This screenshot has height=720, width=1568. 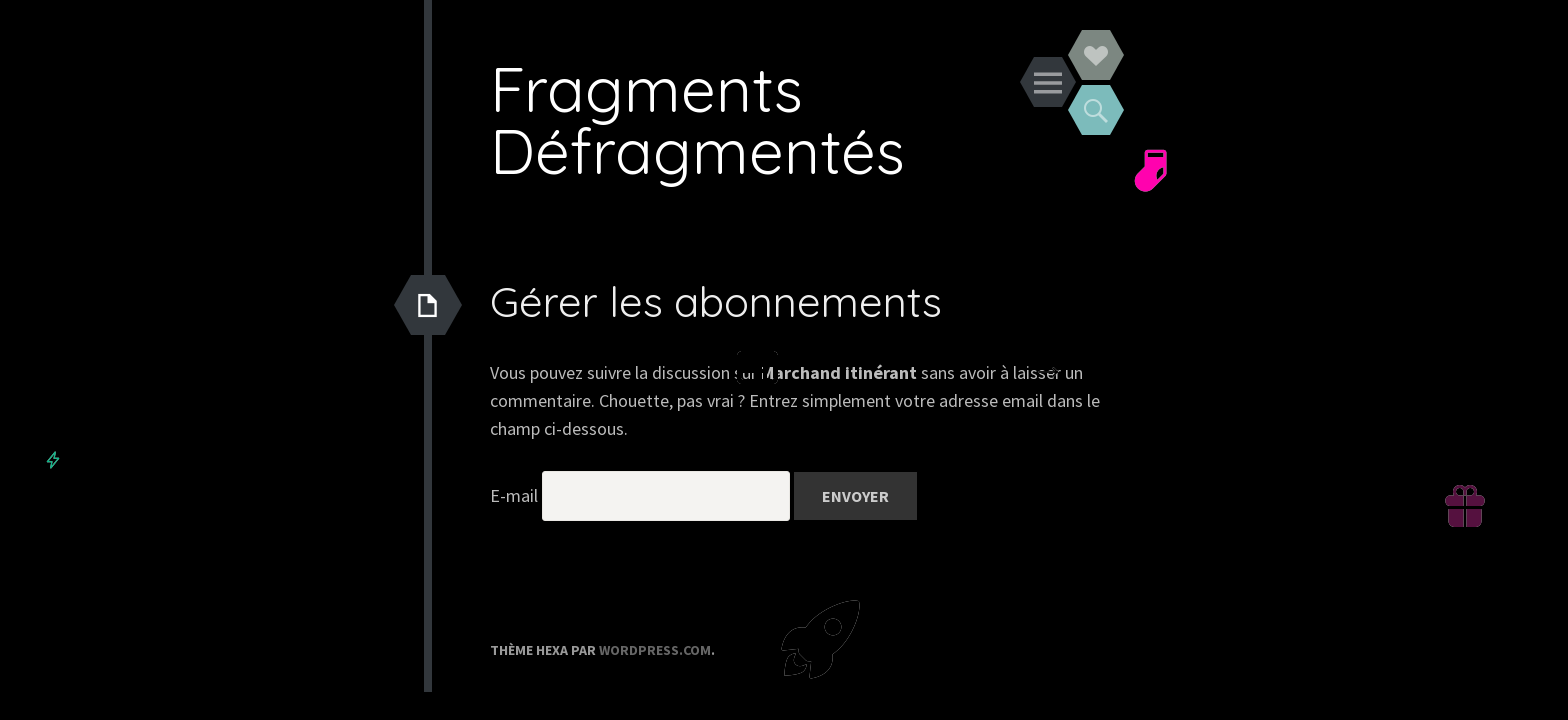 What do you see at coordinates (1465, 506) in the screenshot?
I see `view or redeem a gift` at bounding box center [1465, 506].